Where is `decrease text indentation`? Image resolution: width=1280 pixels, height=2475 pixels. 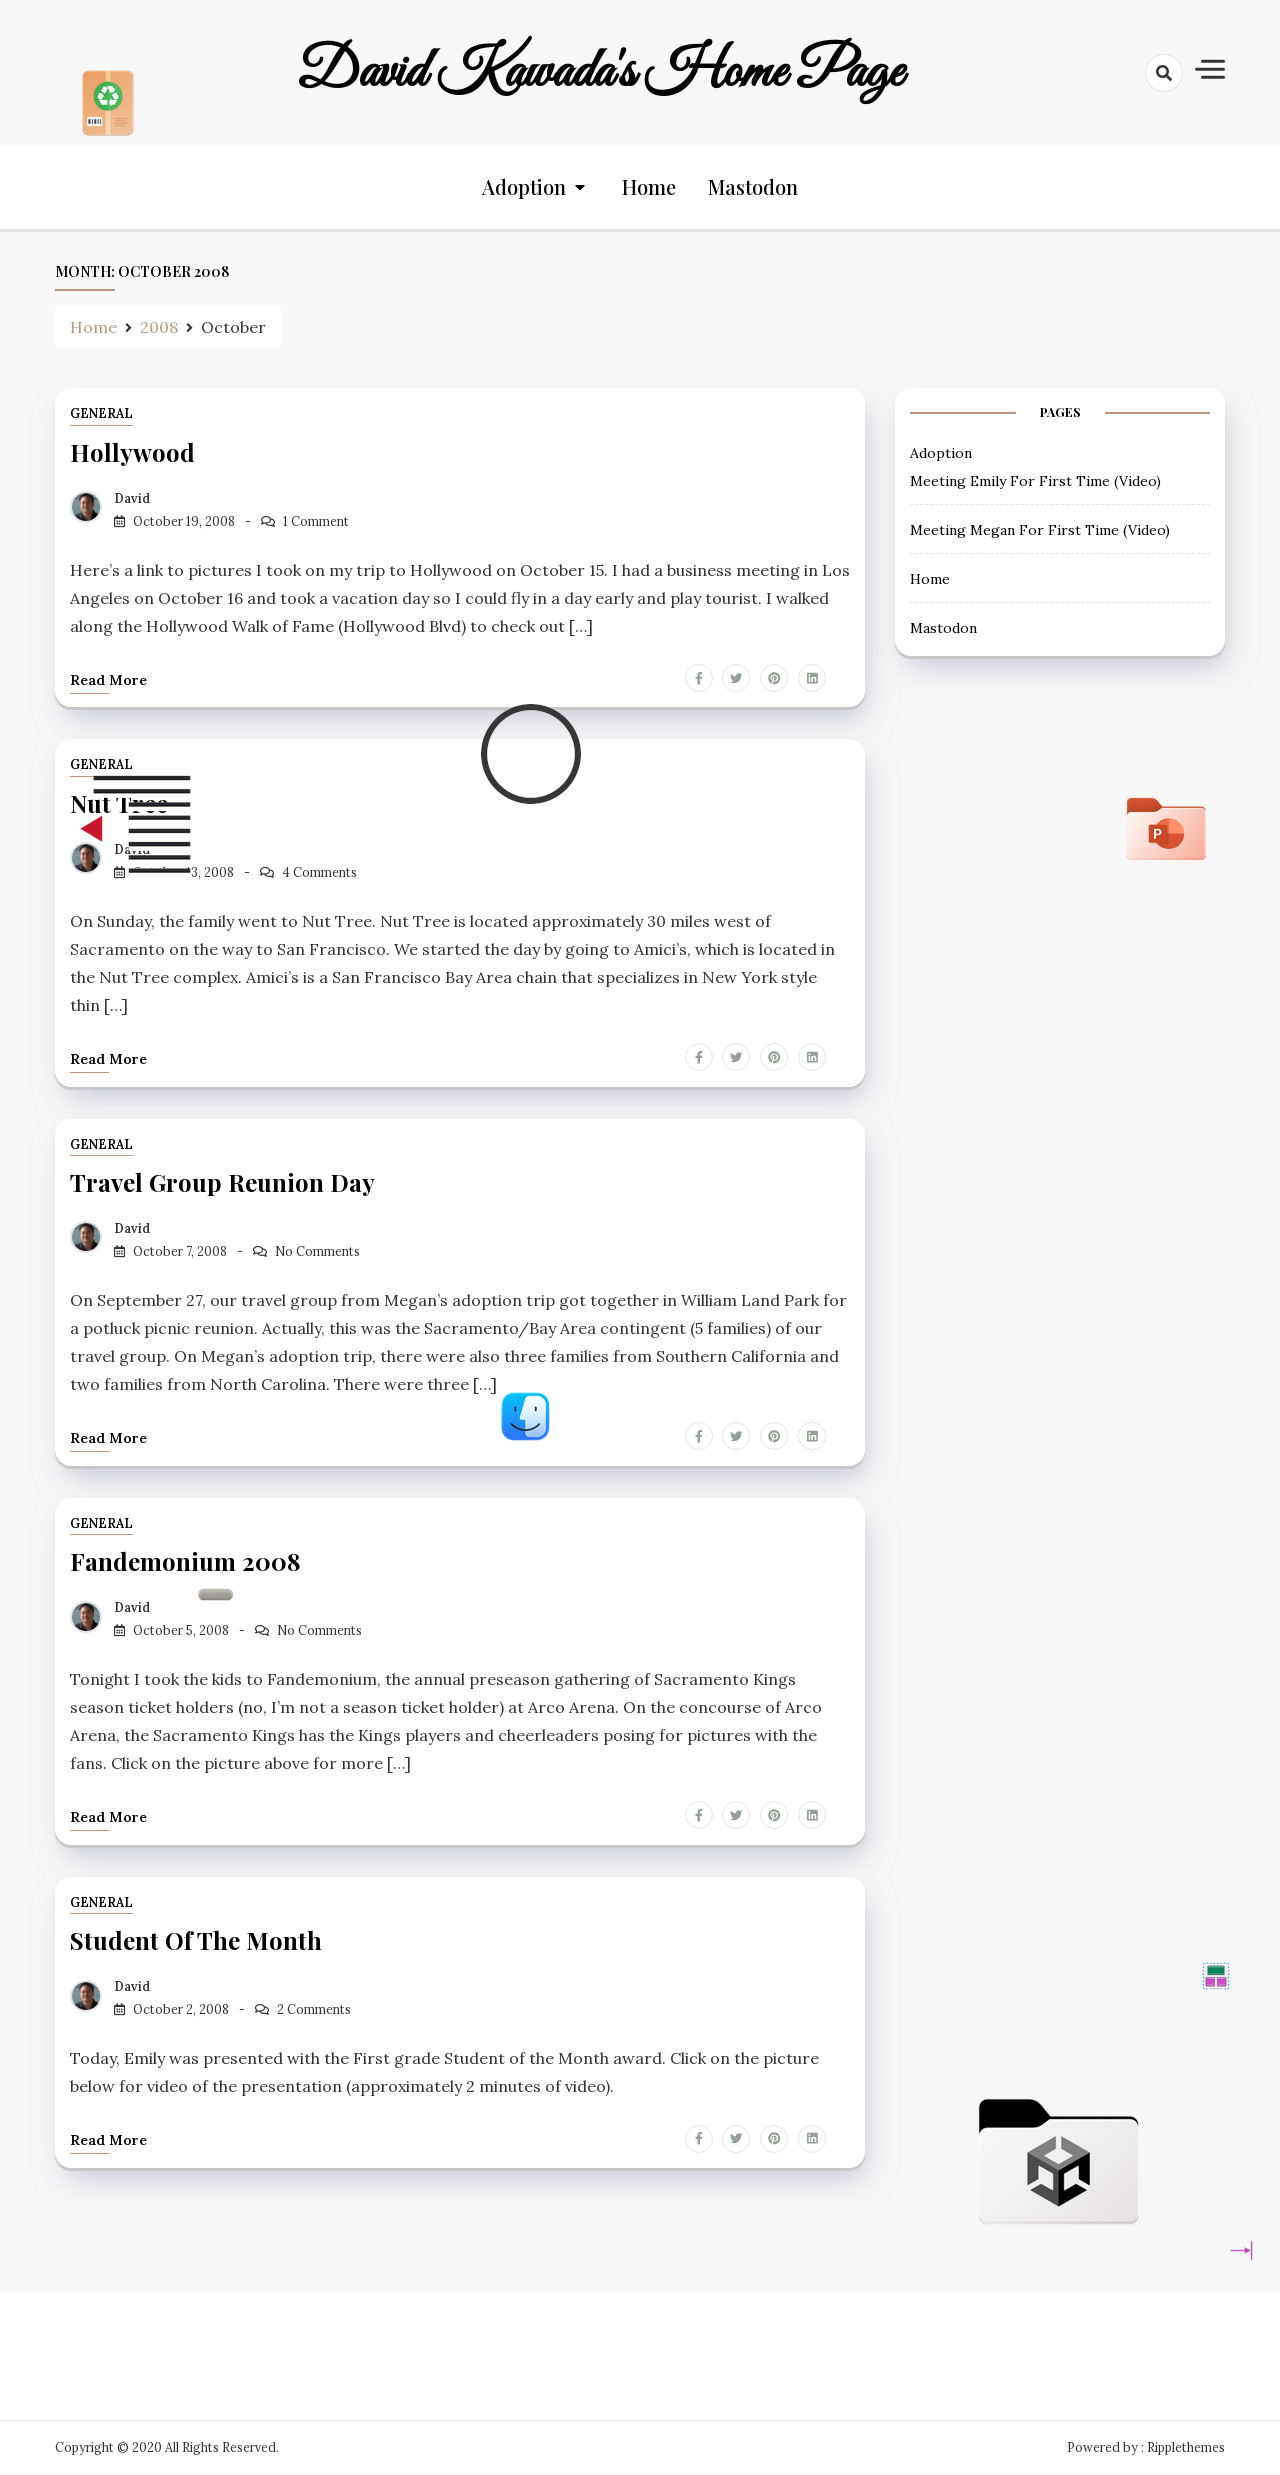
decrease text indentation is located at coordinates (137, 826).